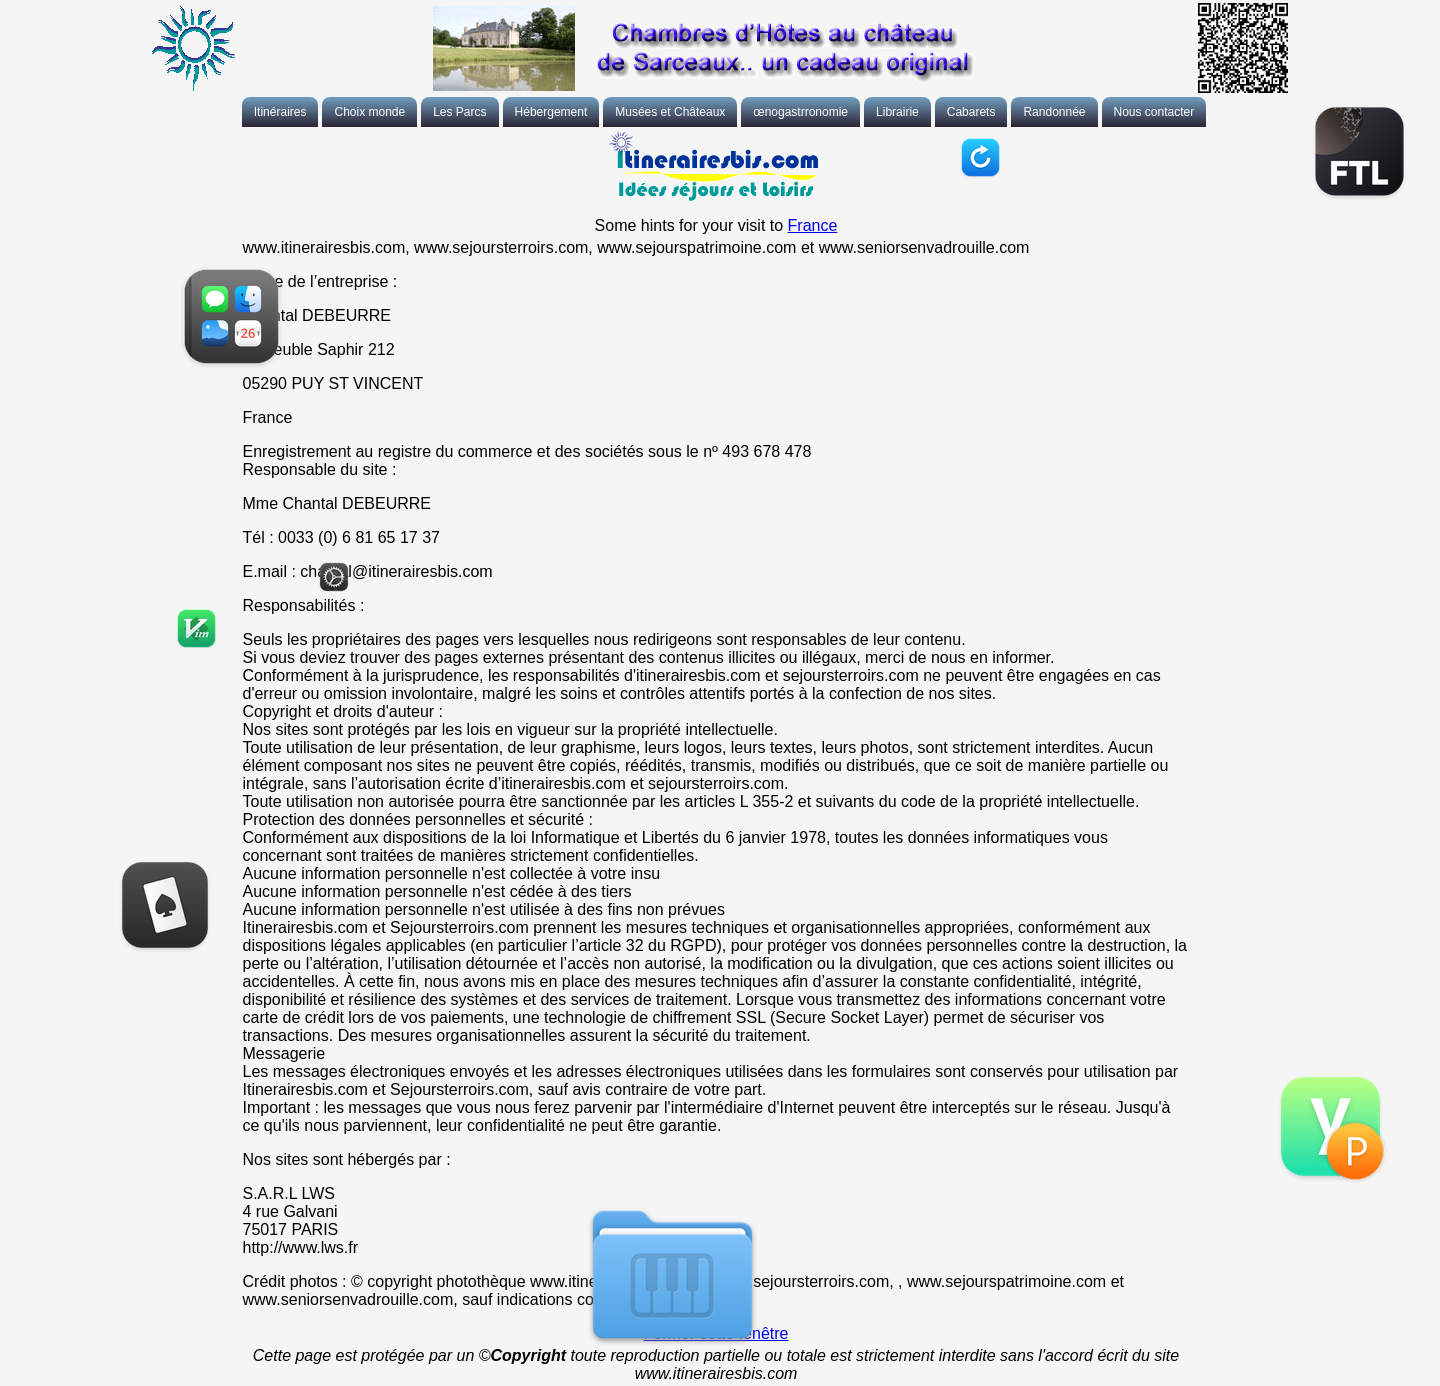 The image size is (1440, 1386). What do you see at coordinates (334, 577) in the screenshot?
I see `default application icon placeholder` at bounding box center [334, 577].